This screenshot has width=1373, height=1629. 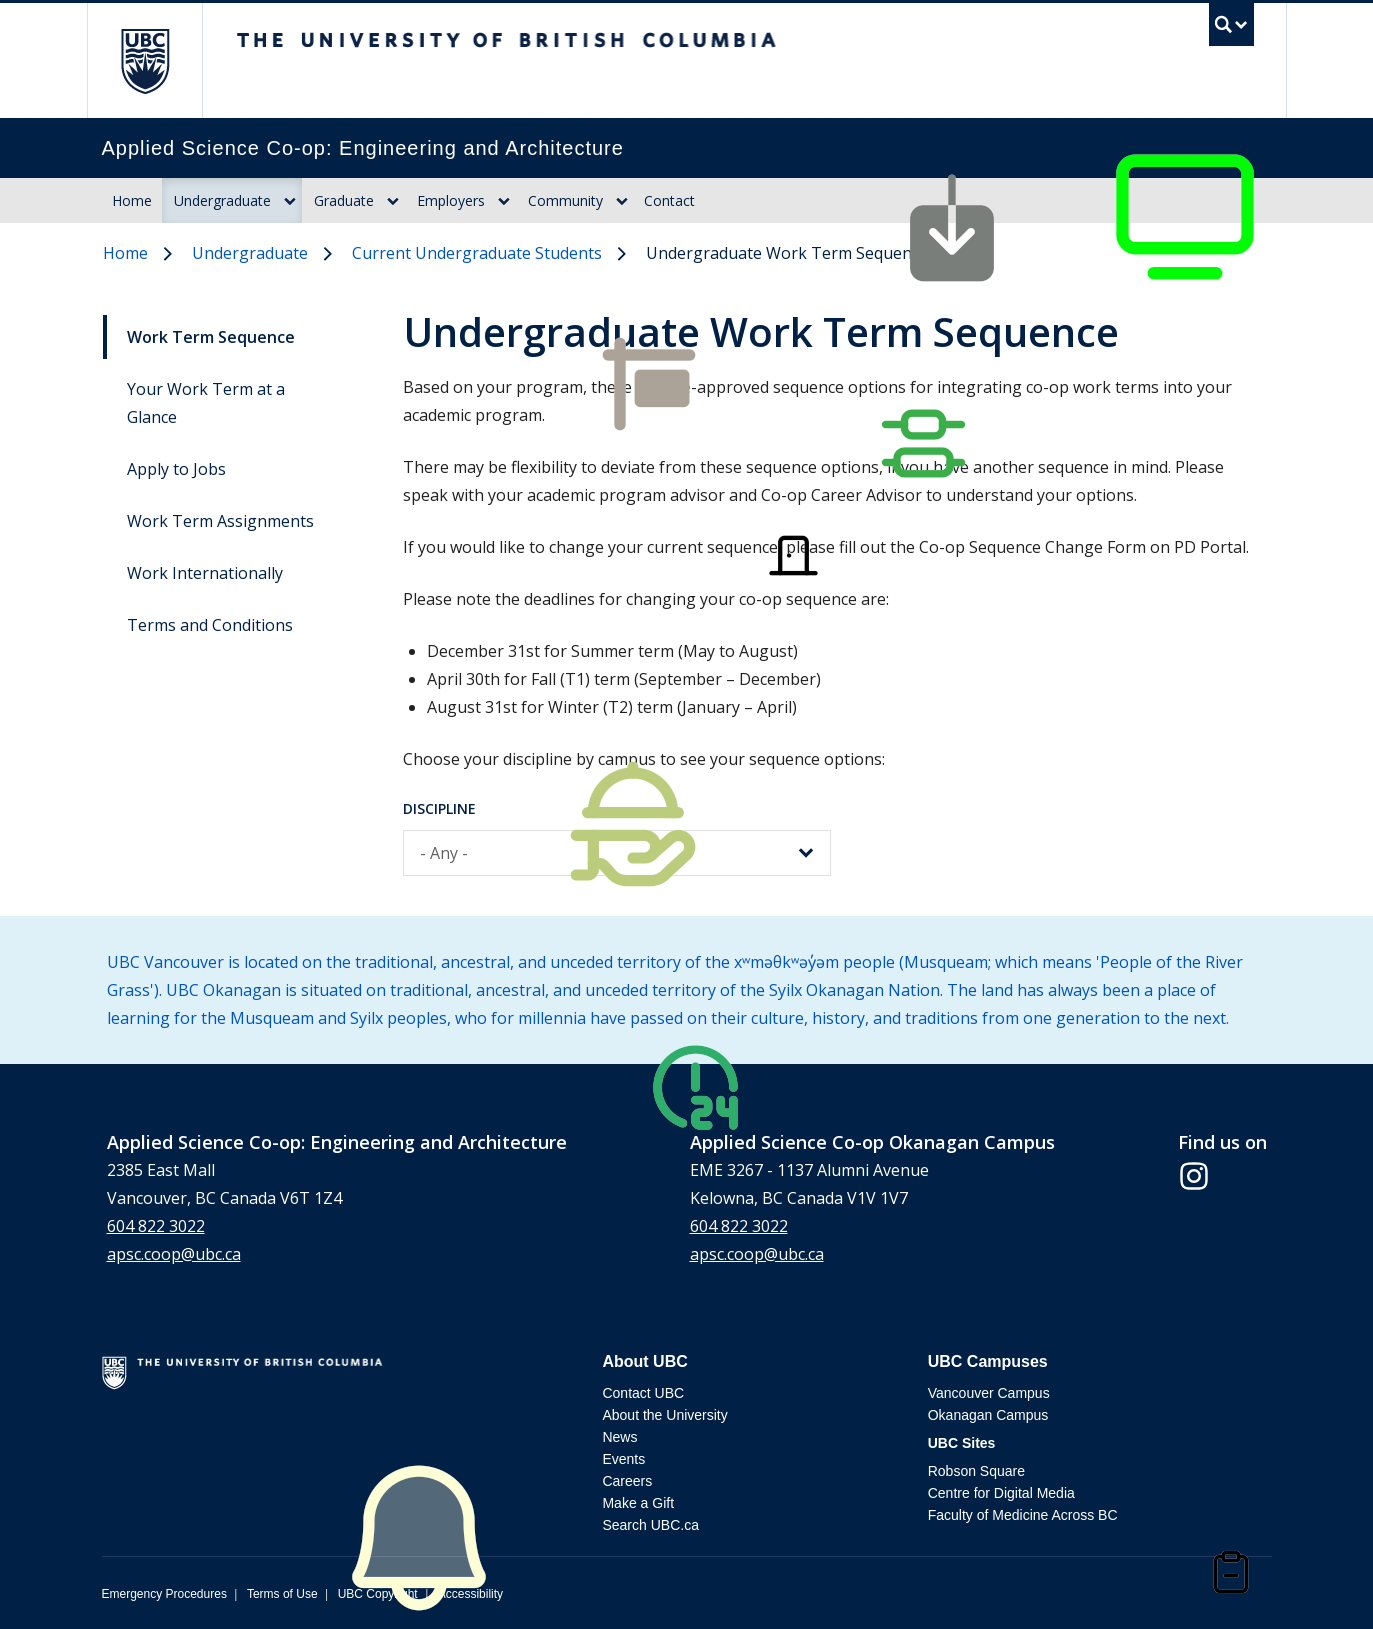 What do you see at coordinates (1185, 217) in the screenshot?
I see `access tv or display settings` at bounding box center [1185, 217].